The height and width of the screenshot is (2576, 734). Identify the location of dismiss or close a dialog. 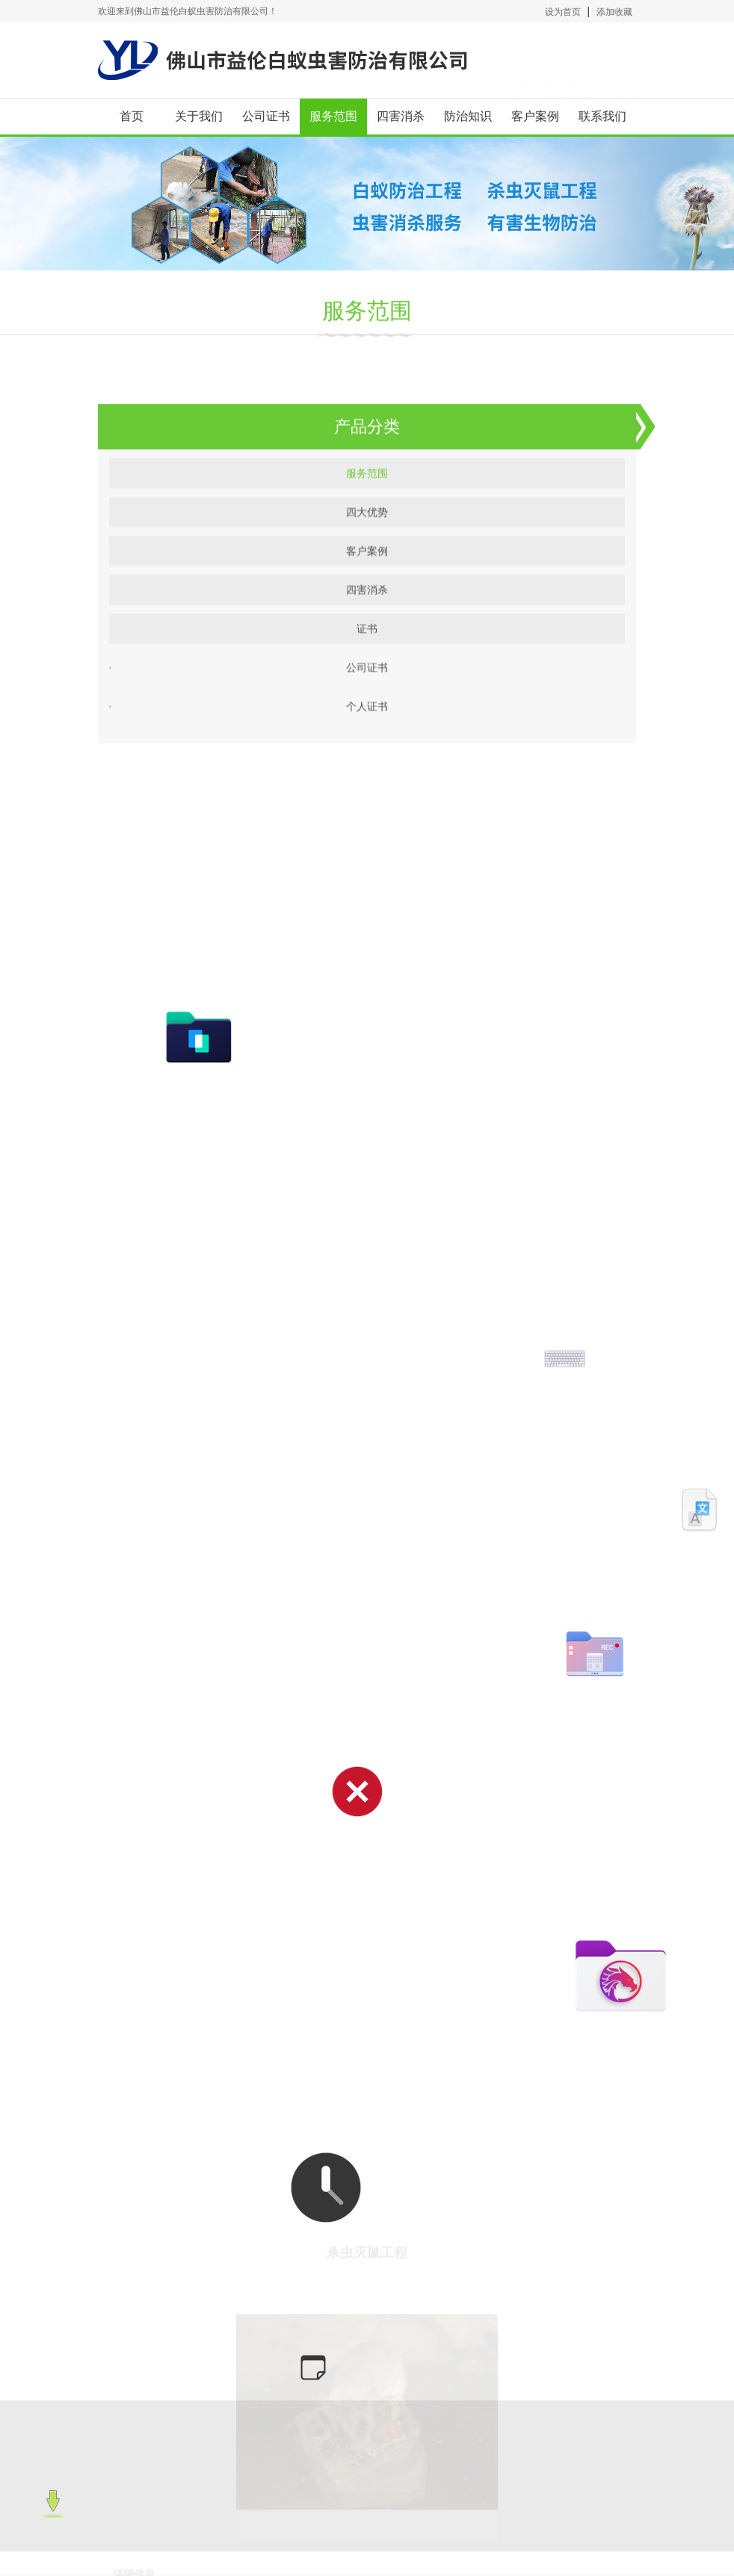
(357, 1792).